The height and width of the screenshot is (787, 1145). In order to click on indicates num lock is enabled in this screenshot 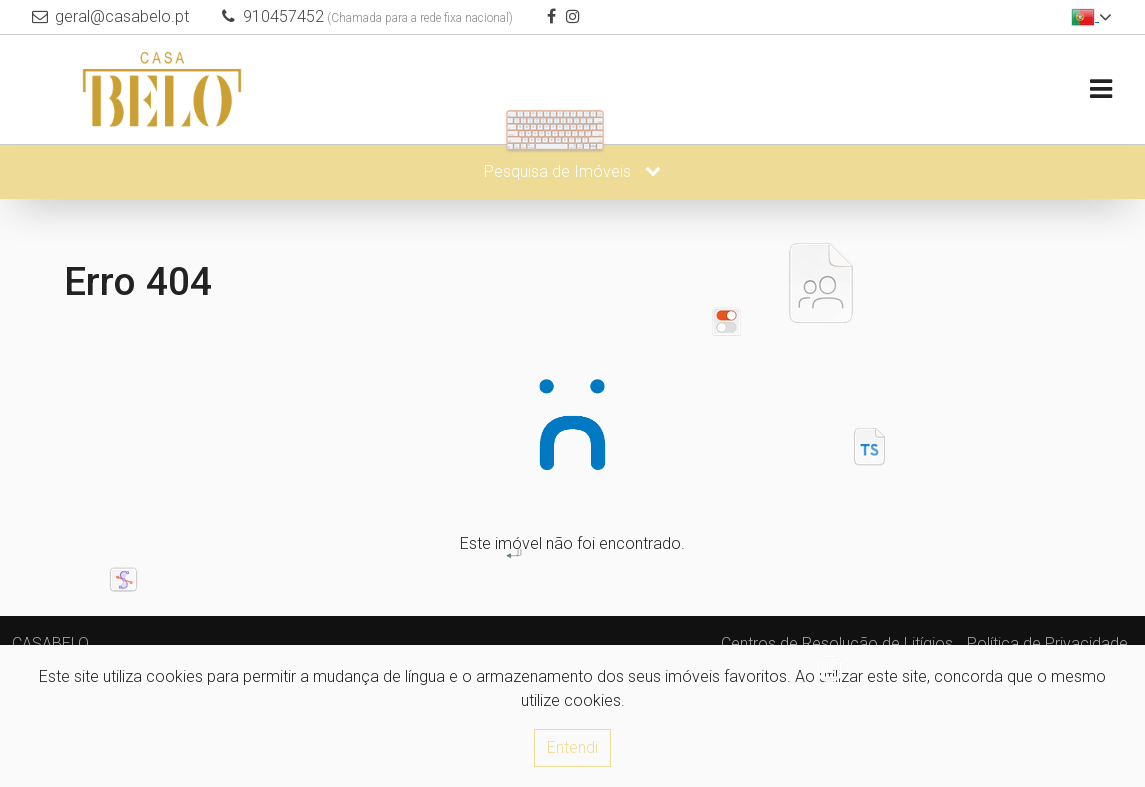, I will do `click(829, 669)`.